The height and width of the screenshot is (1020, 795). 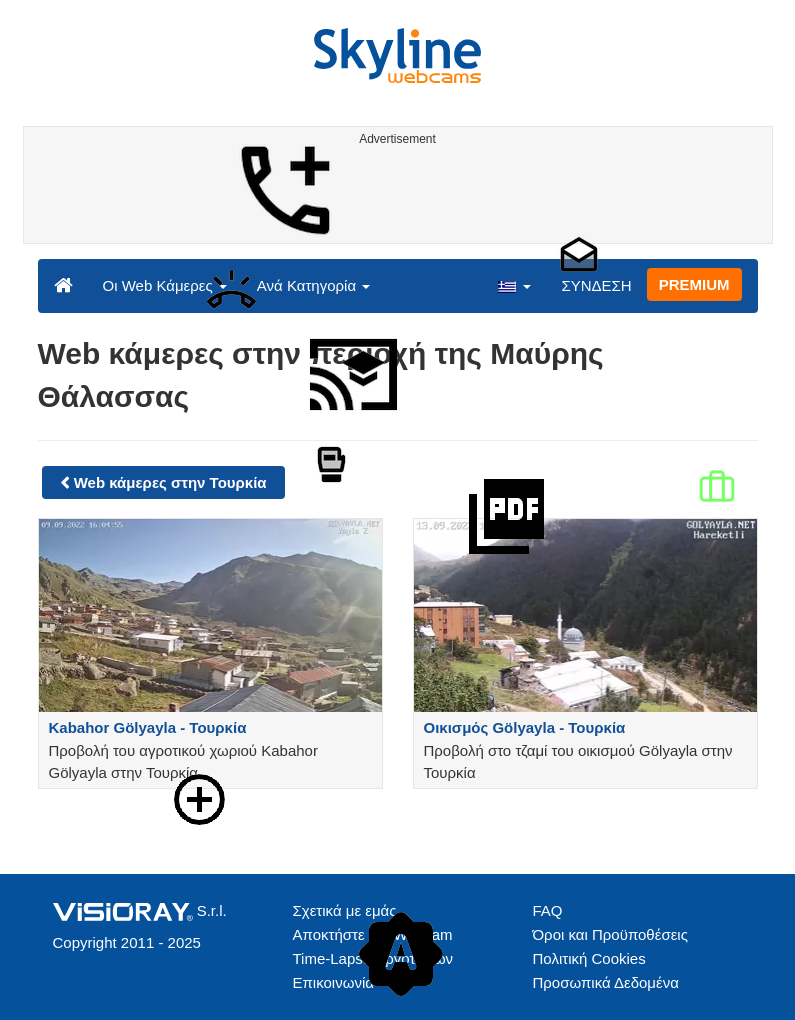 What do you see at coordinates (506, 516) in the screenshot?
I see `save or export as PDF` at bounding box center [506, 516].